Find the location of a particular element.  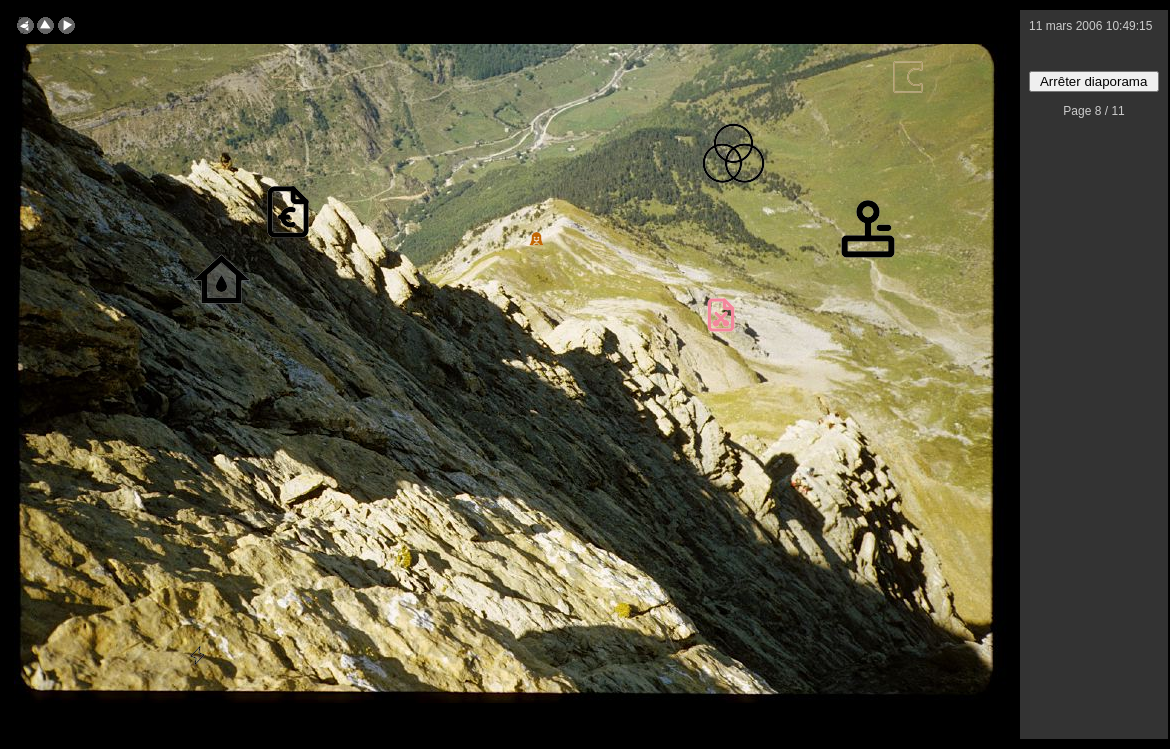

report water damage to a property is located at coordinates (221, 280).